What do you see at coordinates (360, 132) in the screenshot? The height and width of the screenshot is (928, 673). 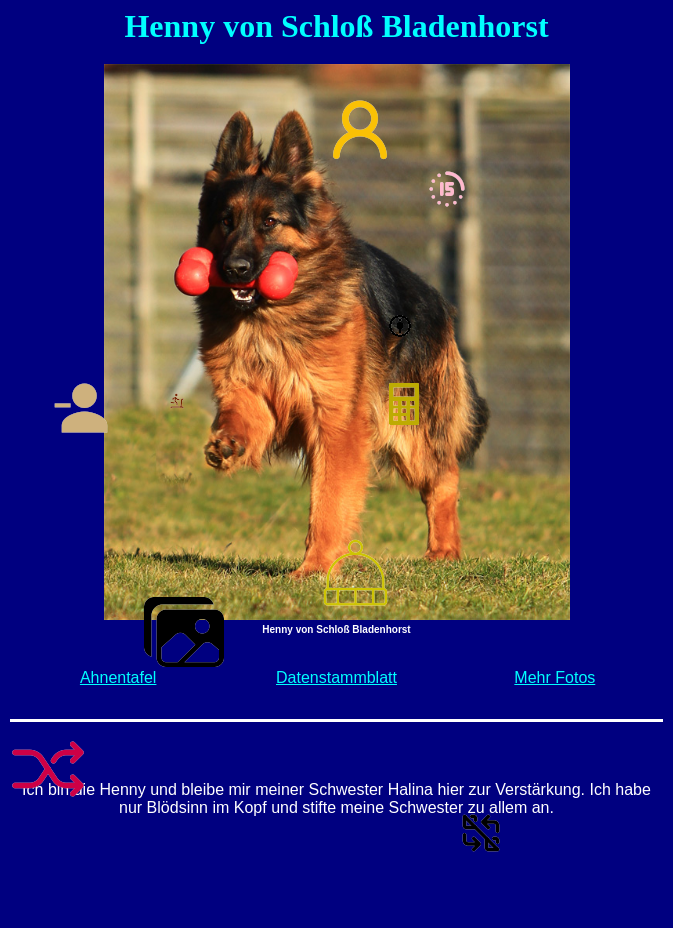 I see `view your profile` at bounding box center [360, 132].